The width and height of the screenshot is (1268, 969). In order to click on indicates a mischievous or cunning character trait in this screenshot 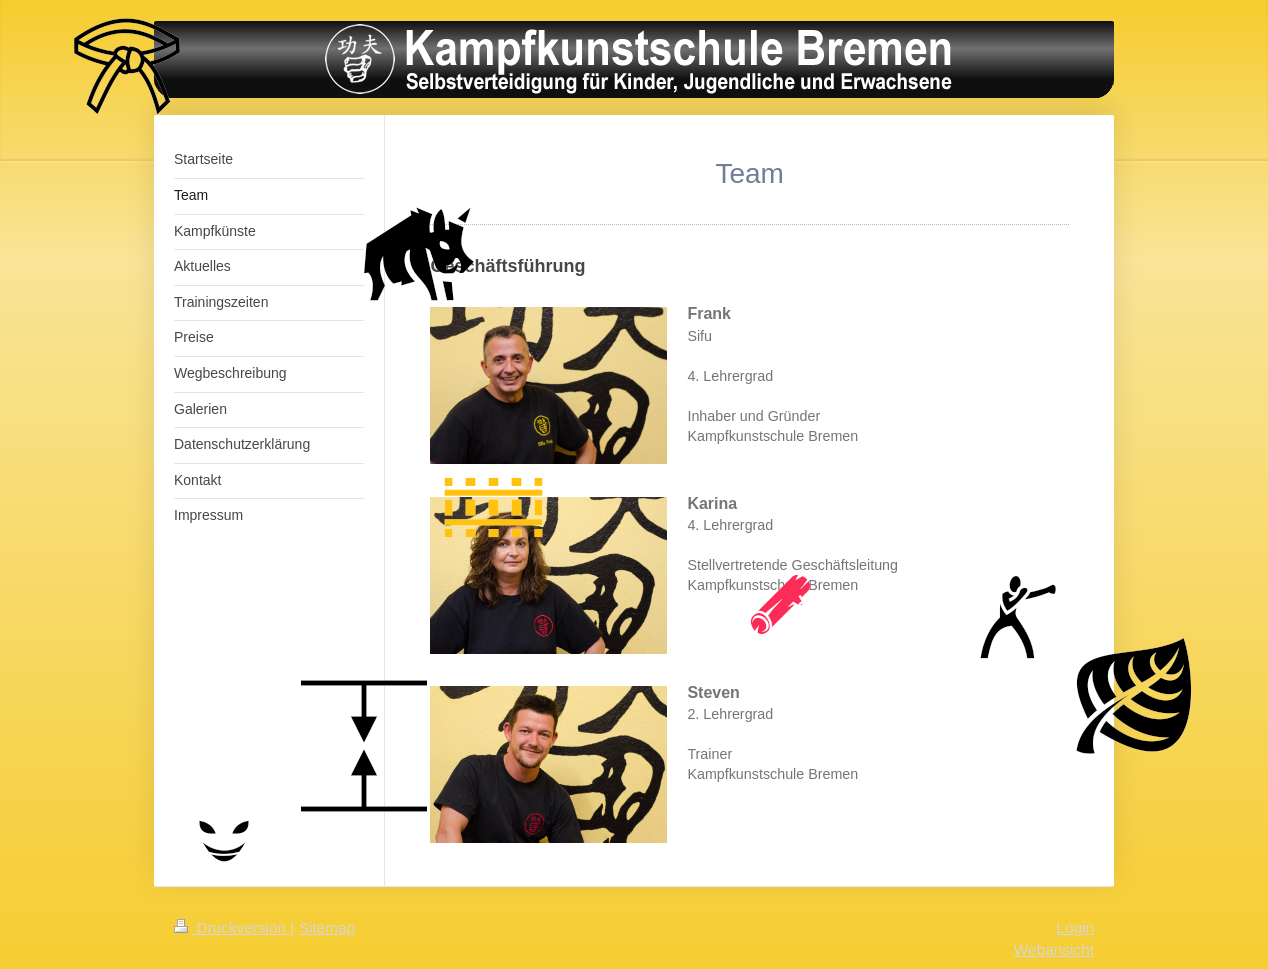, I will do `click(223, 839)`.